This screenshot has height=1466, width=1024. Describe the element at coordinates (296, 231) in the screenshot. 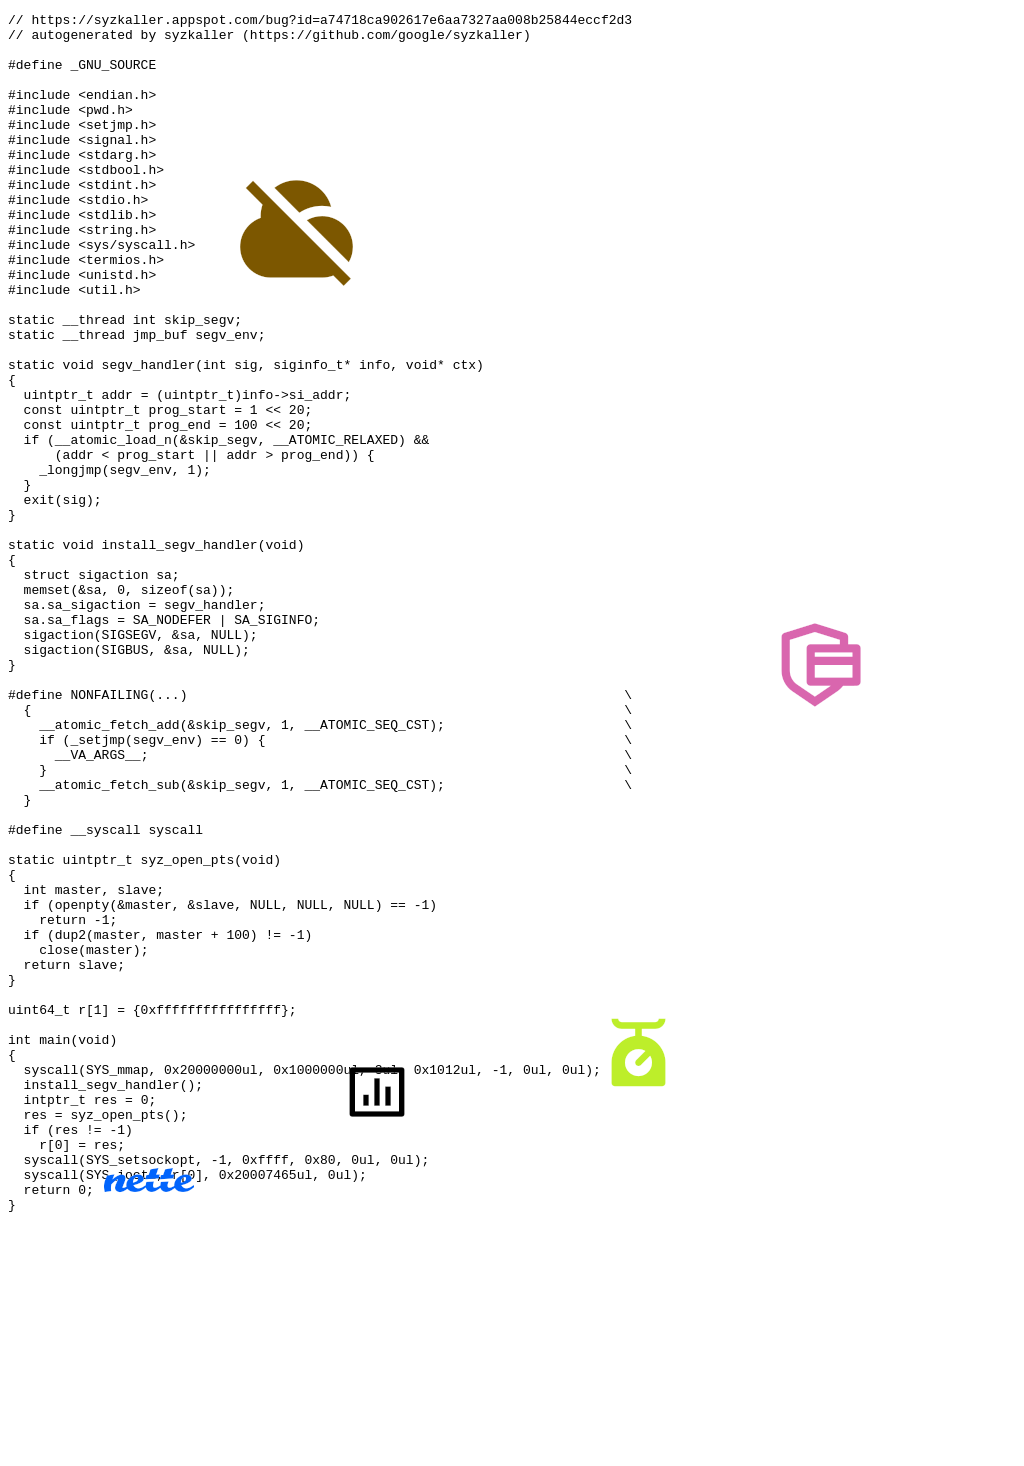

I see `cloud sync is disabled or unavailable` at that location.